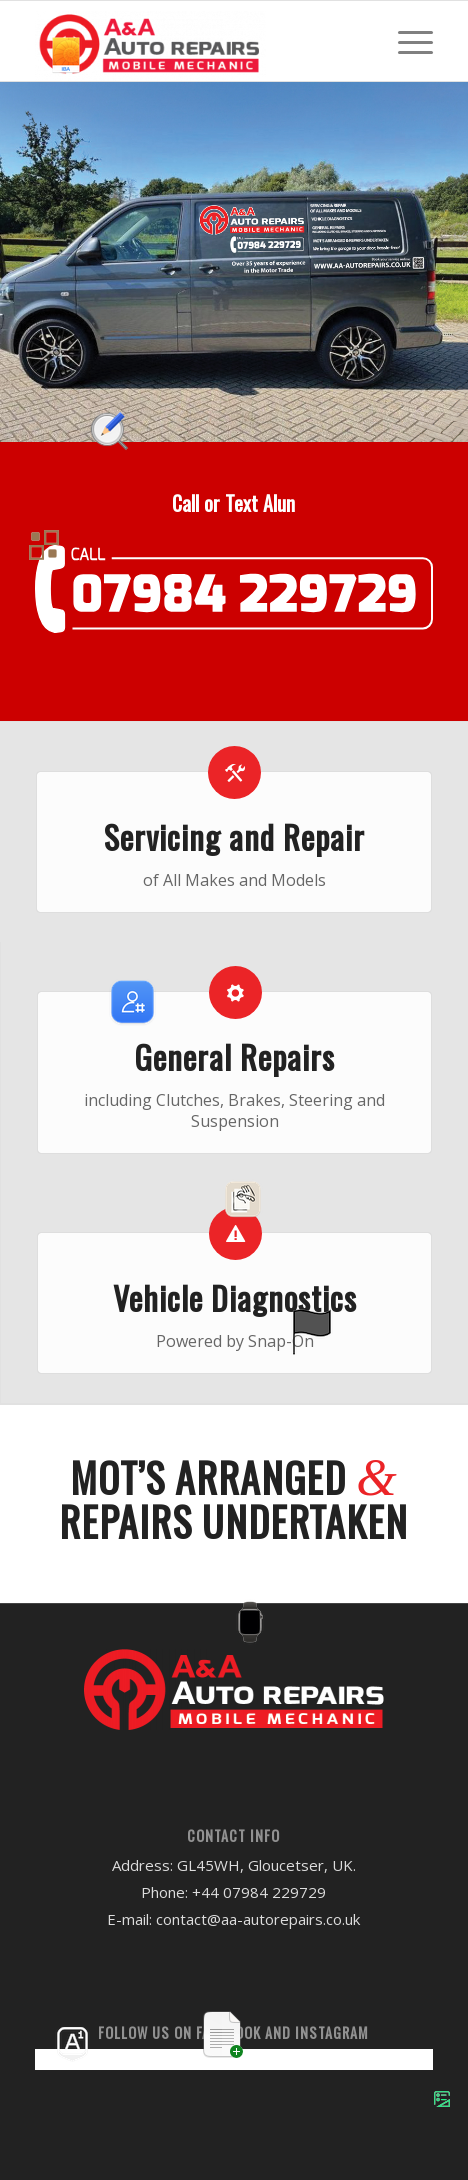 Image resolution: width=468 pixels, height=2180 pixels. I want to click on access administrator or sudo user preferences, so click(132, 1002).